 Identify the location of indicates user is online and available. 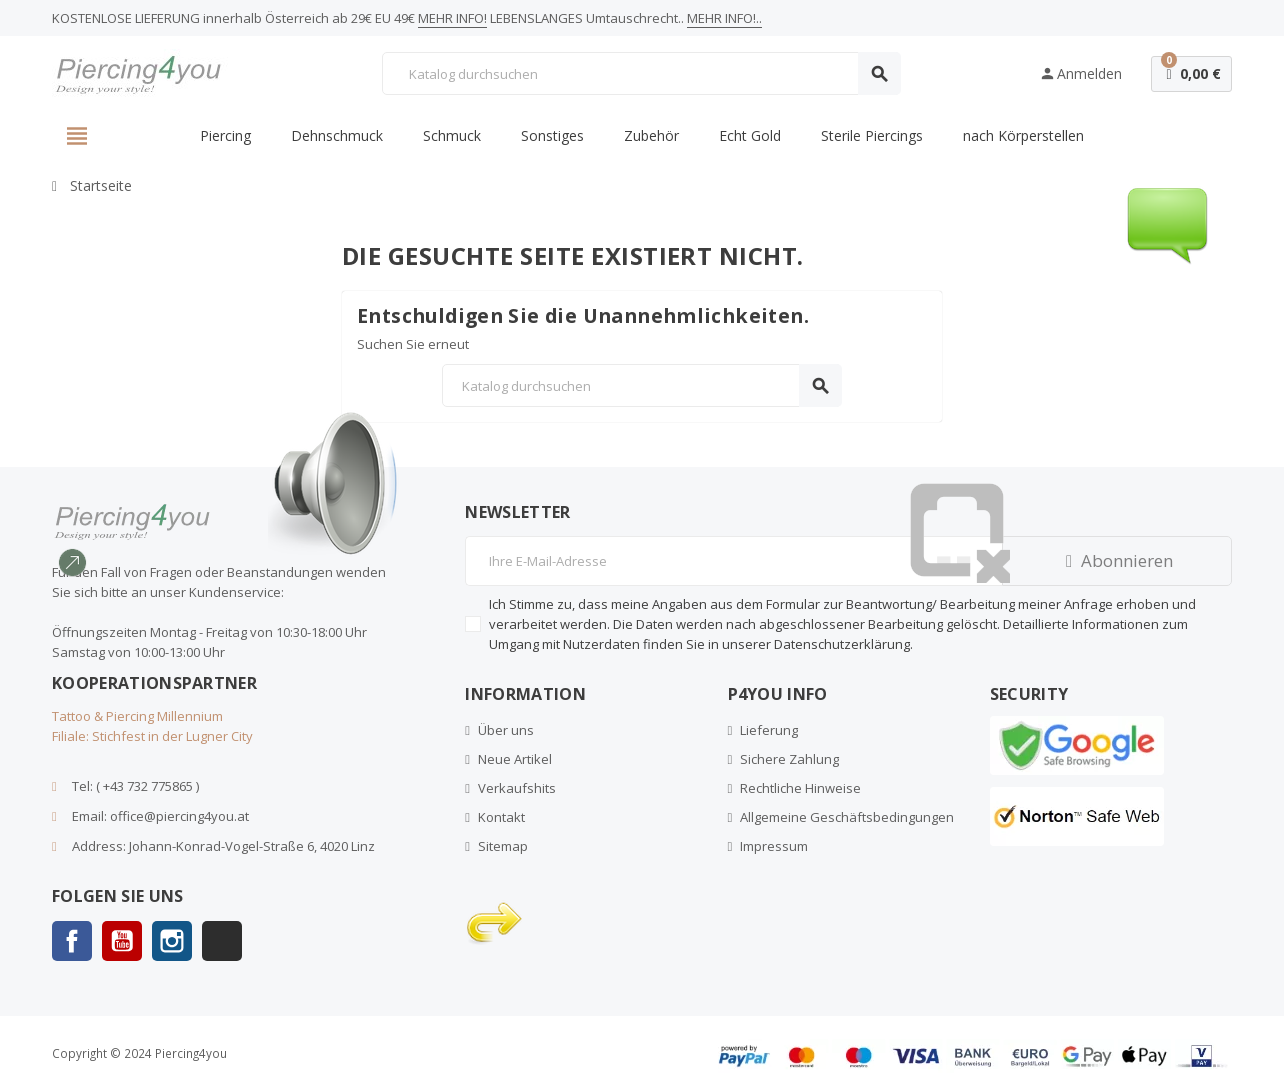
(1168, 225).